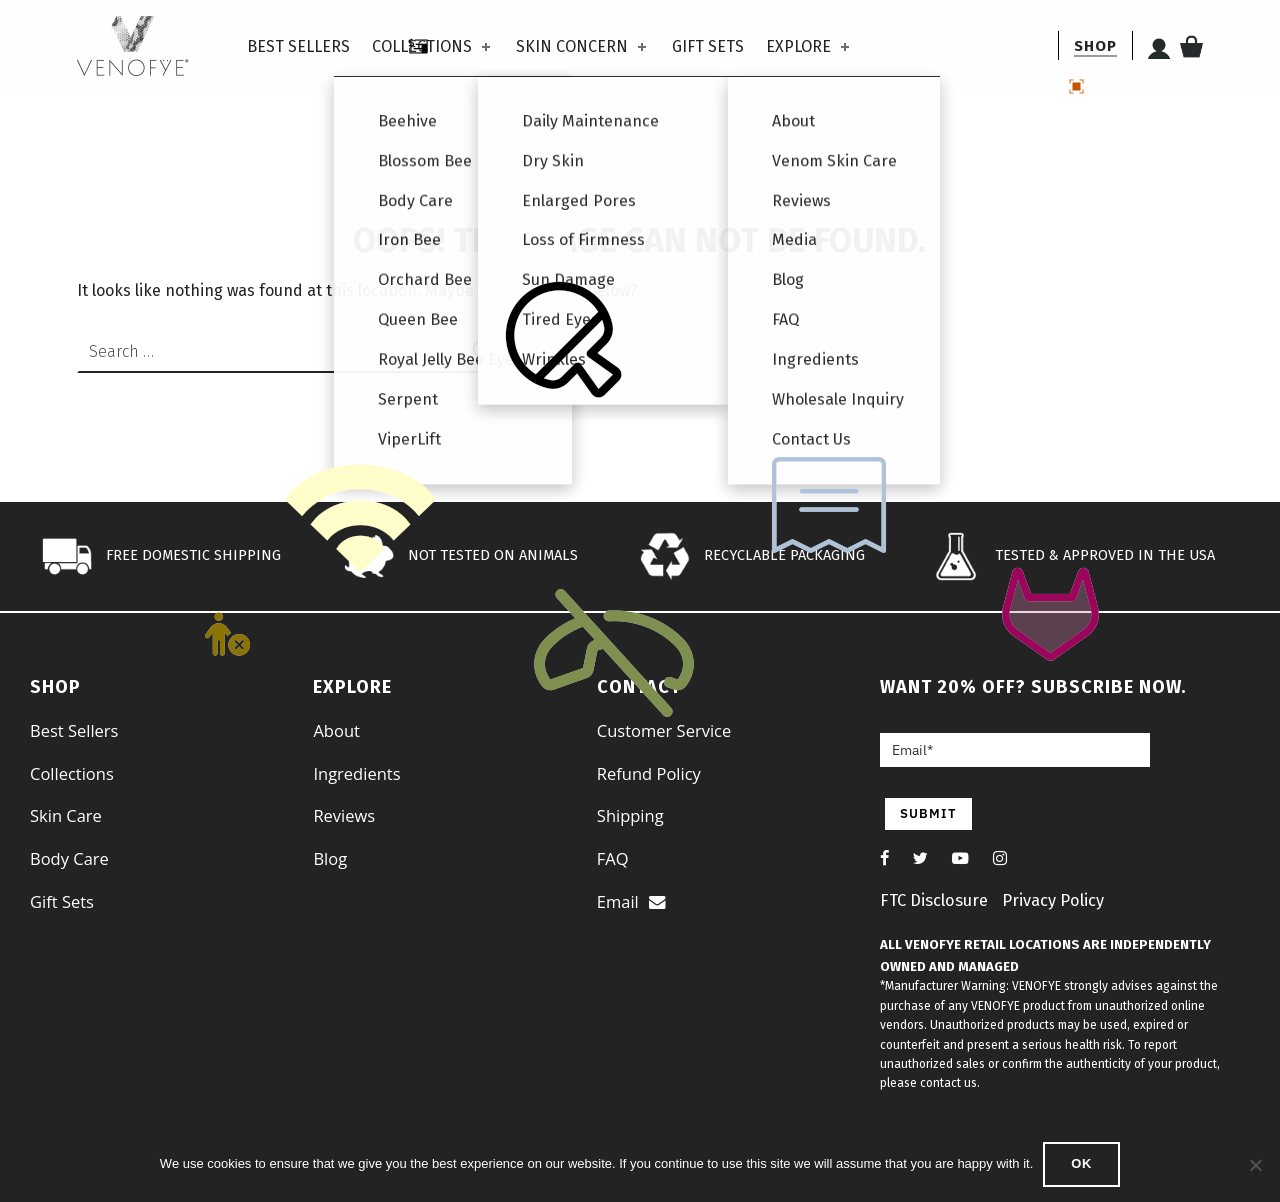 This screenshot has width=1280, height=1202. What do you see at coordinates (226, 634) in the screenshot?
I see `remove a user or contact` at bounding box center [226, 634].